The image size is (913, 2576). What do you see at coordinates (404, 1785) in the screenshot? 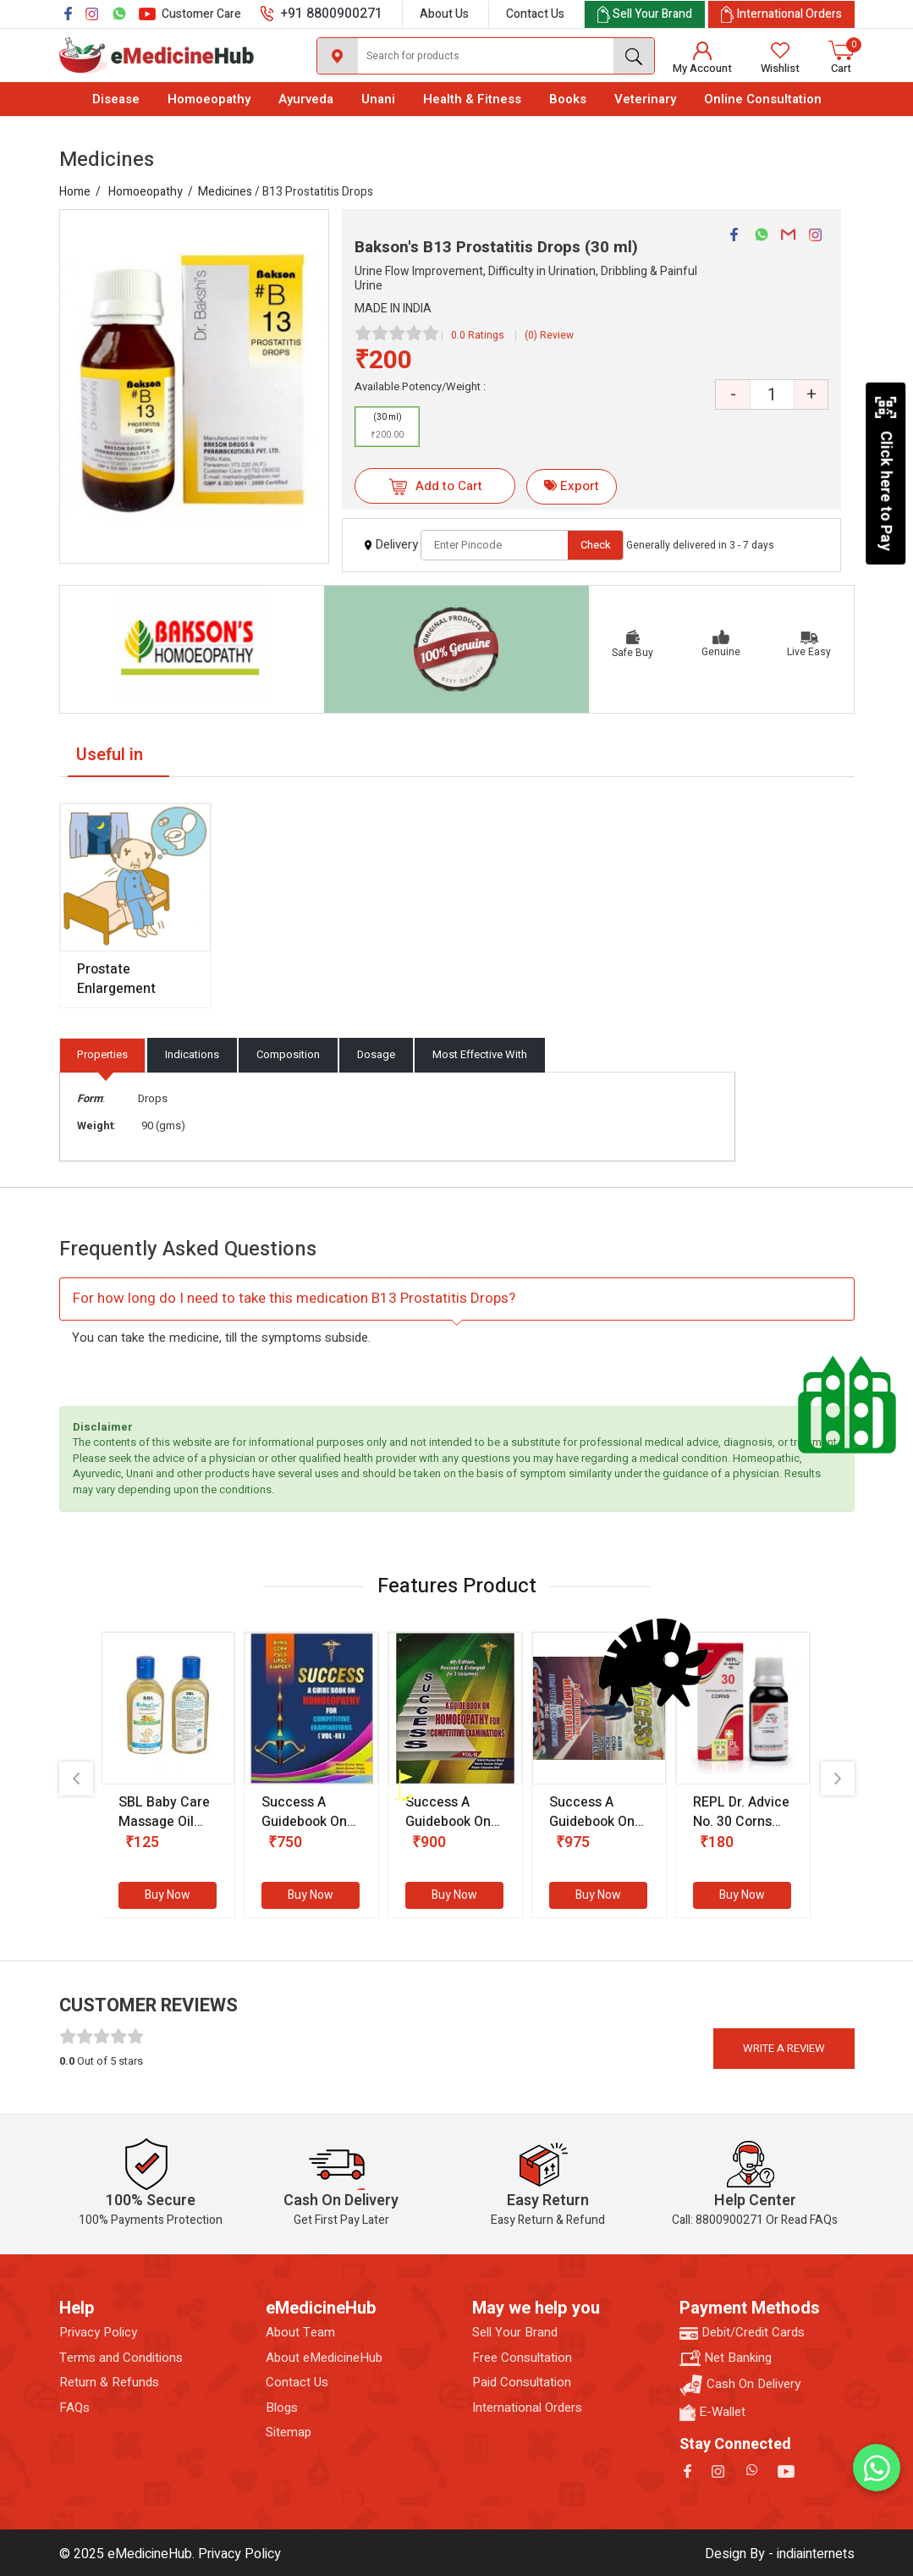
I see `access golf or mini-golf game` at bounding box center [404, 1785].